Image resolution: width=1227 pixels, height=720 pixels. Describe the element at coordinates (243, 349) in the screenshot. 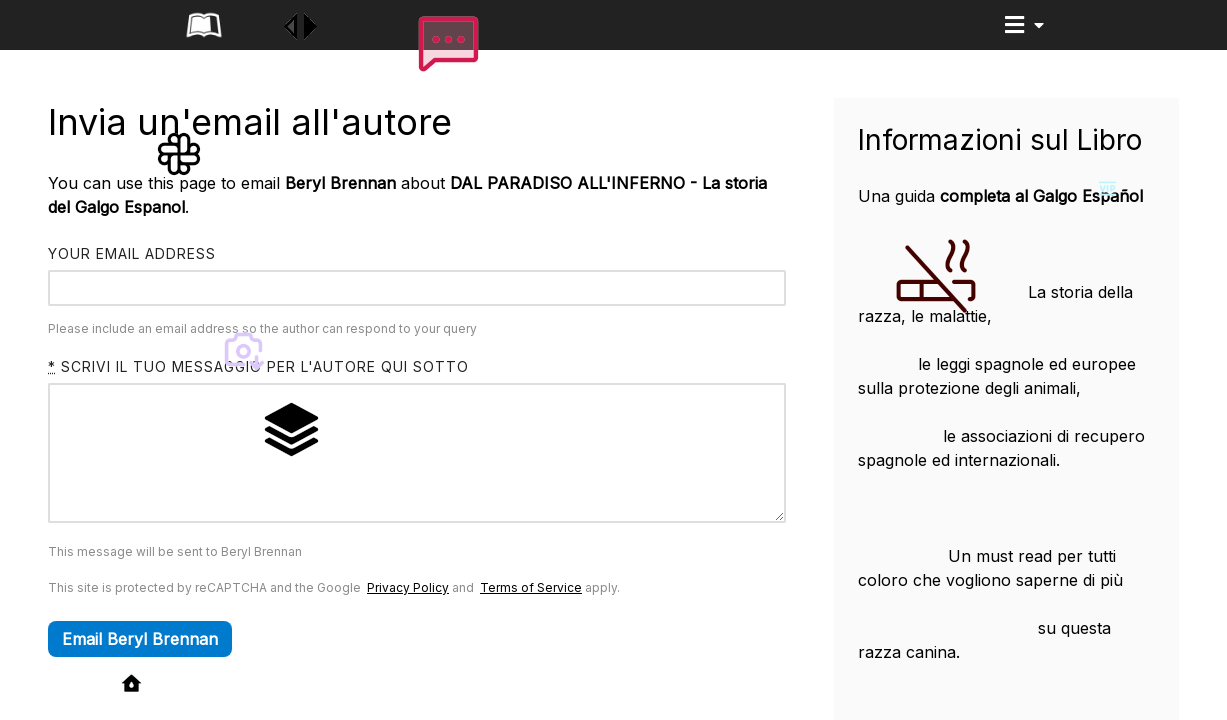

I see `download a captured photo` at that location.